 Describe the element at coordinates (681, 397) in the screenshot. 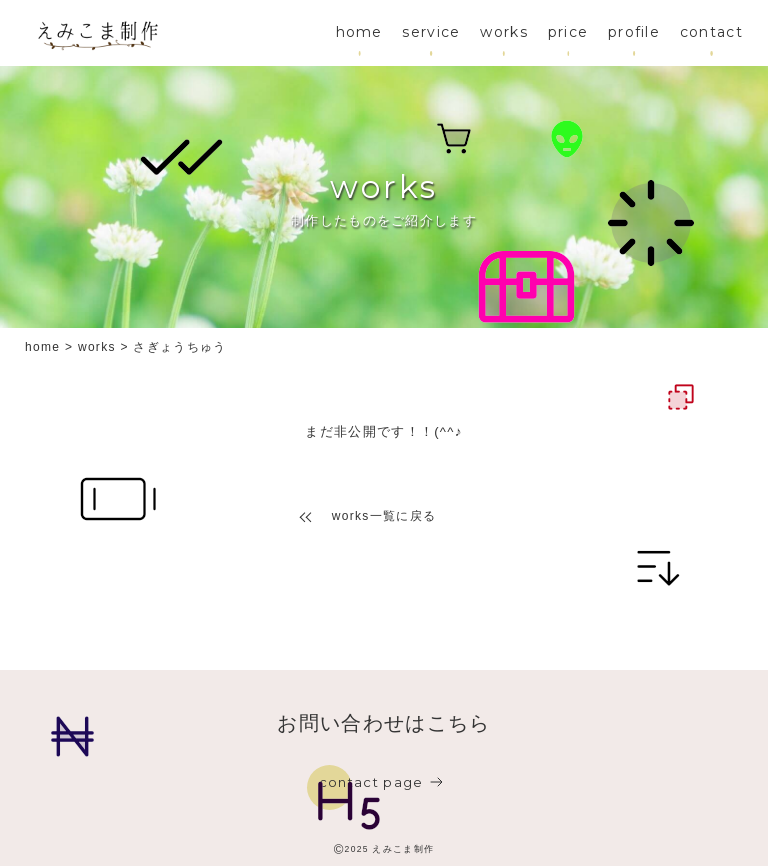

I see `bring selection to front layer` at that location.